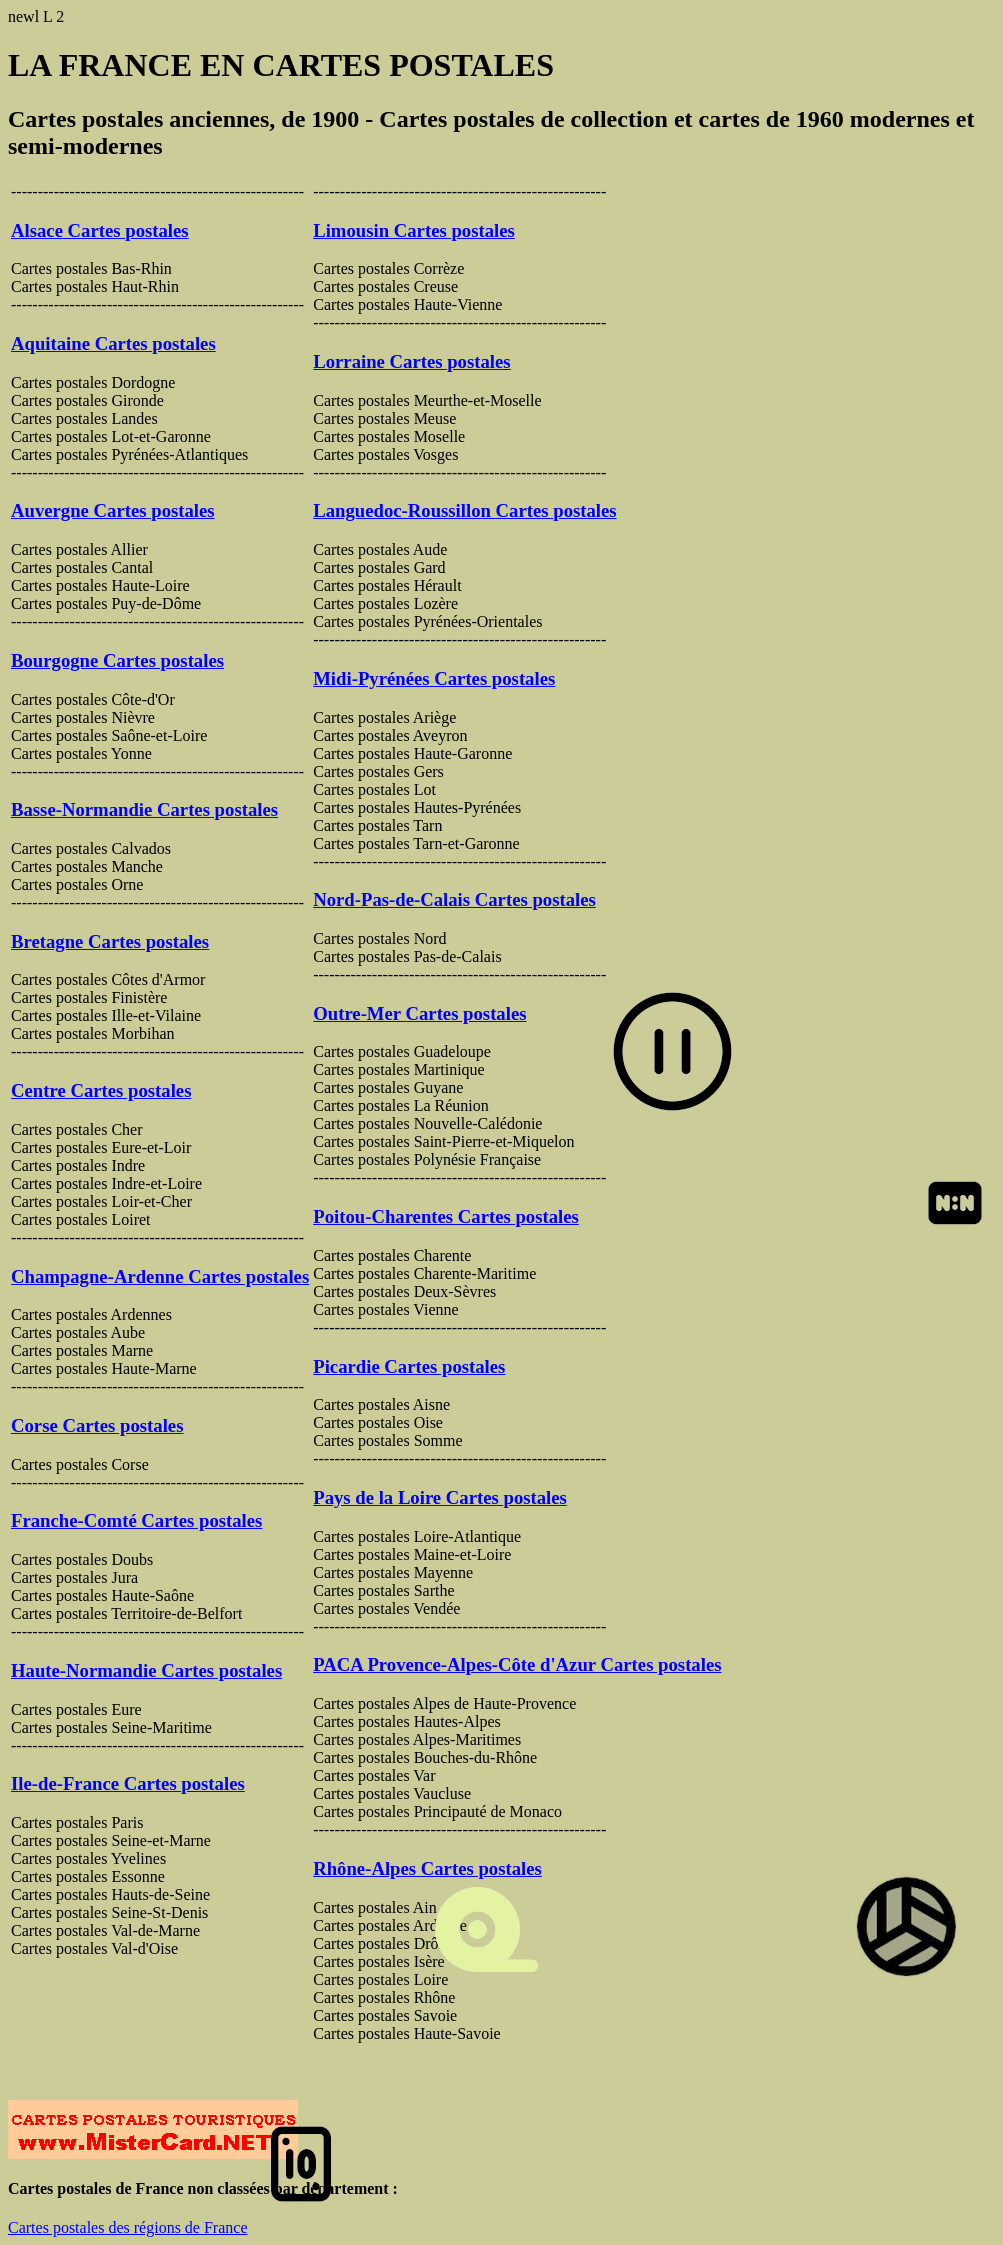 The image size is (1003, 2245). I want to click on access volleyball or sports-related content, so click(906, 1926).